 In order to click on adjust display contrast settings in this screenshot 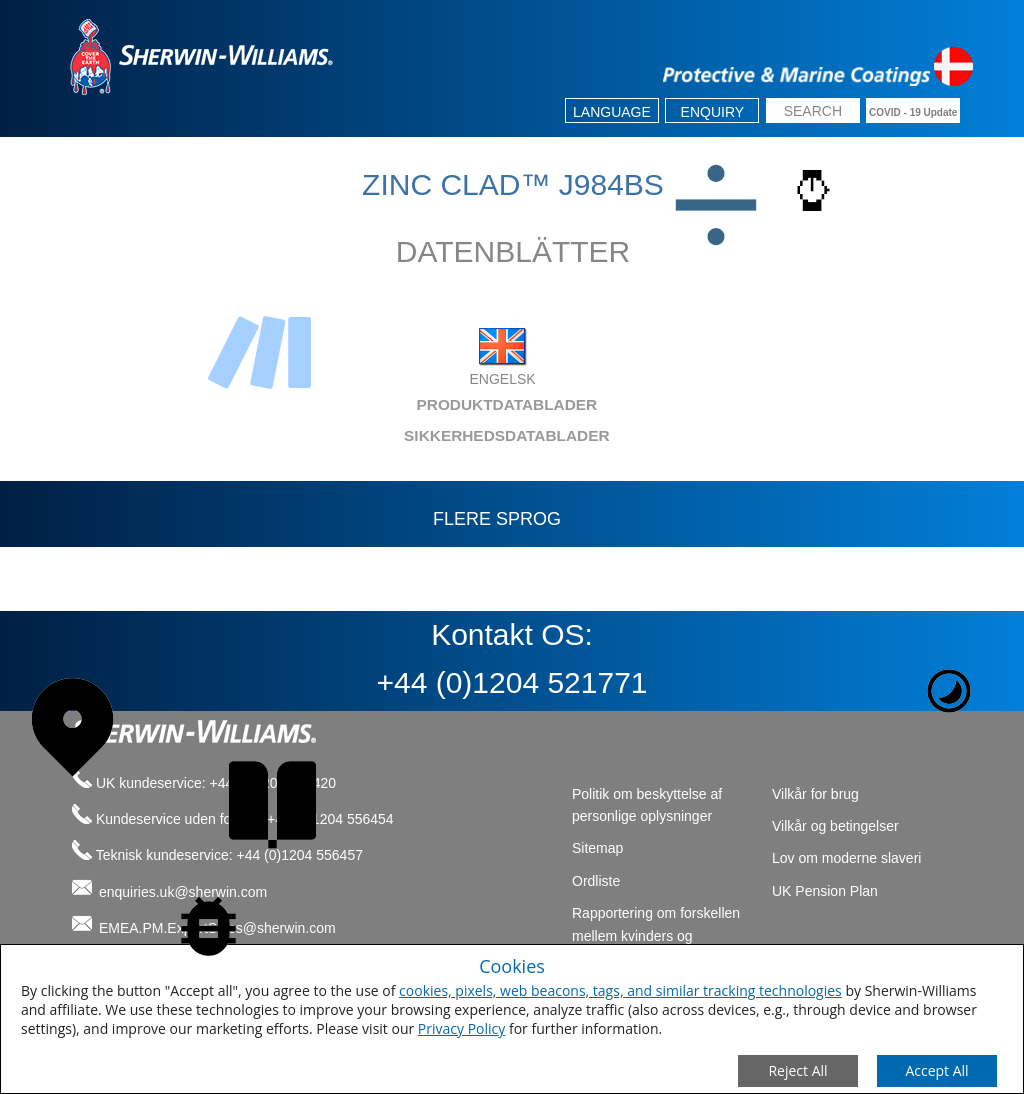, I will do `click(949, 691)`.